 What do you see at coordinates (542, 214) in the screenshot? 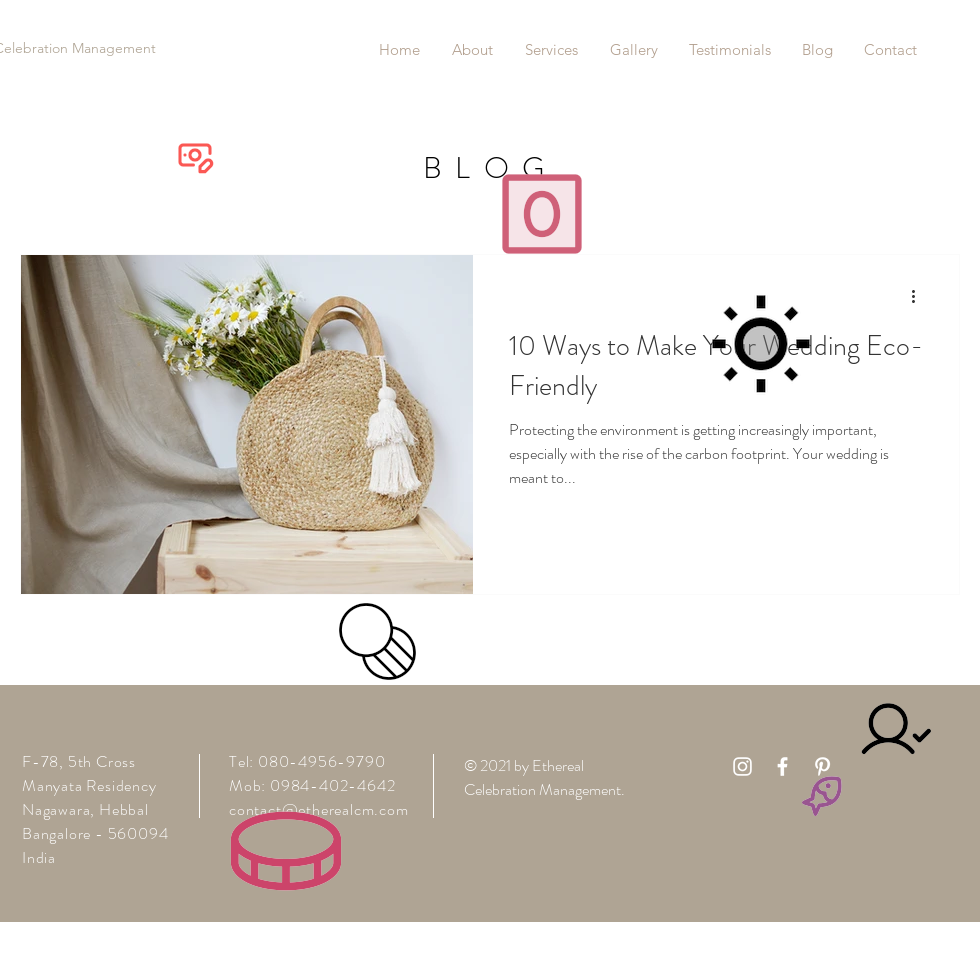
I see `indicates the number zero in a numeric input or display` at bounding box center [542, 214].